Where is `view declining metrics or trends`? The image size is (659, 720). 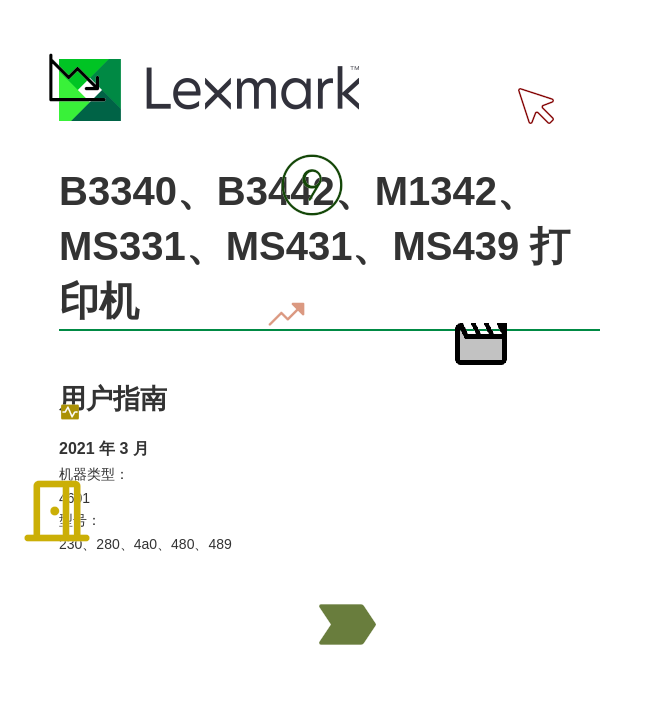
view declining metrics or trends is located at coordinates (77, 77).